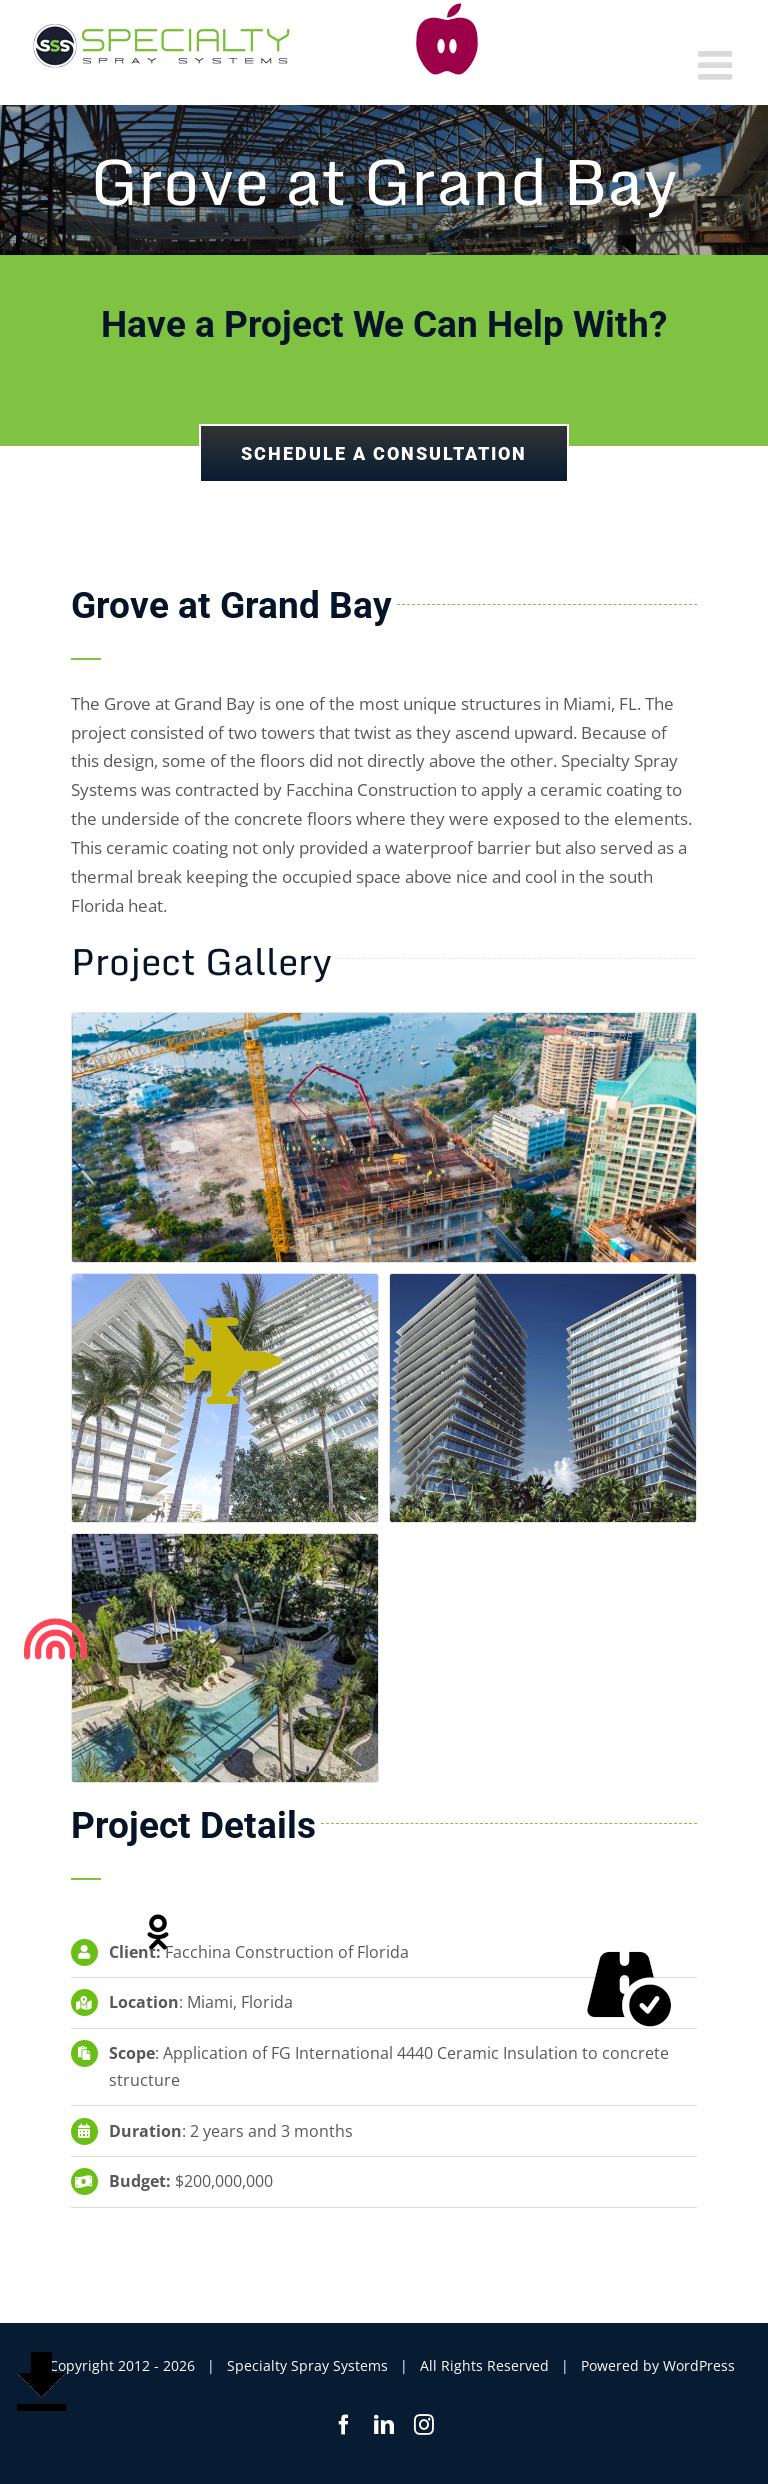  I want to click on access nutrition information, so click(447, 39).